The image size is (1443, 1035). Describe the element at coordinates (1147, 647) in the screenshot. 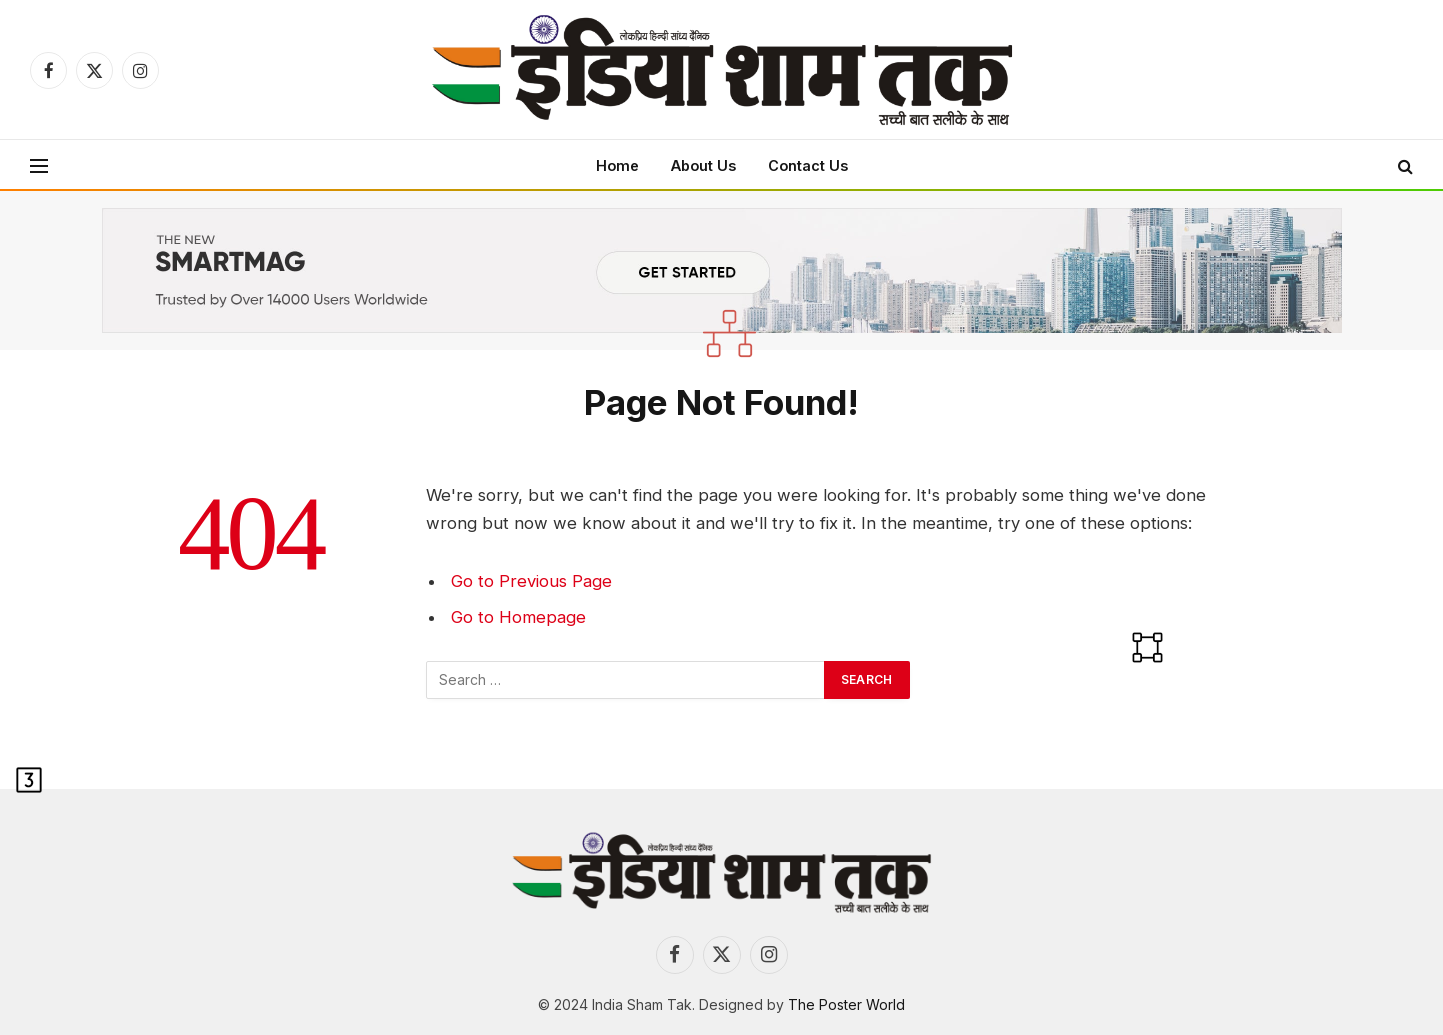

I see `select or resize an object's boundaries` at that location.